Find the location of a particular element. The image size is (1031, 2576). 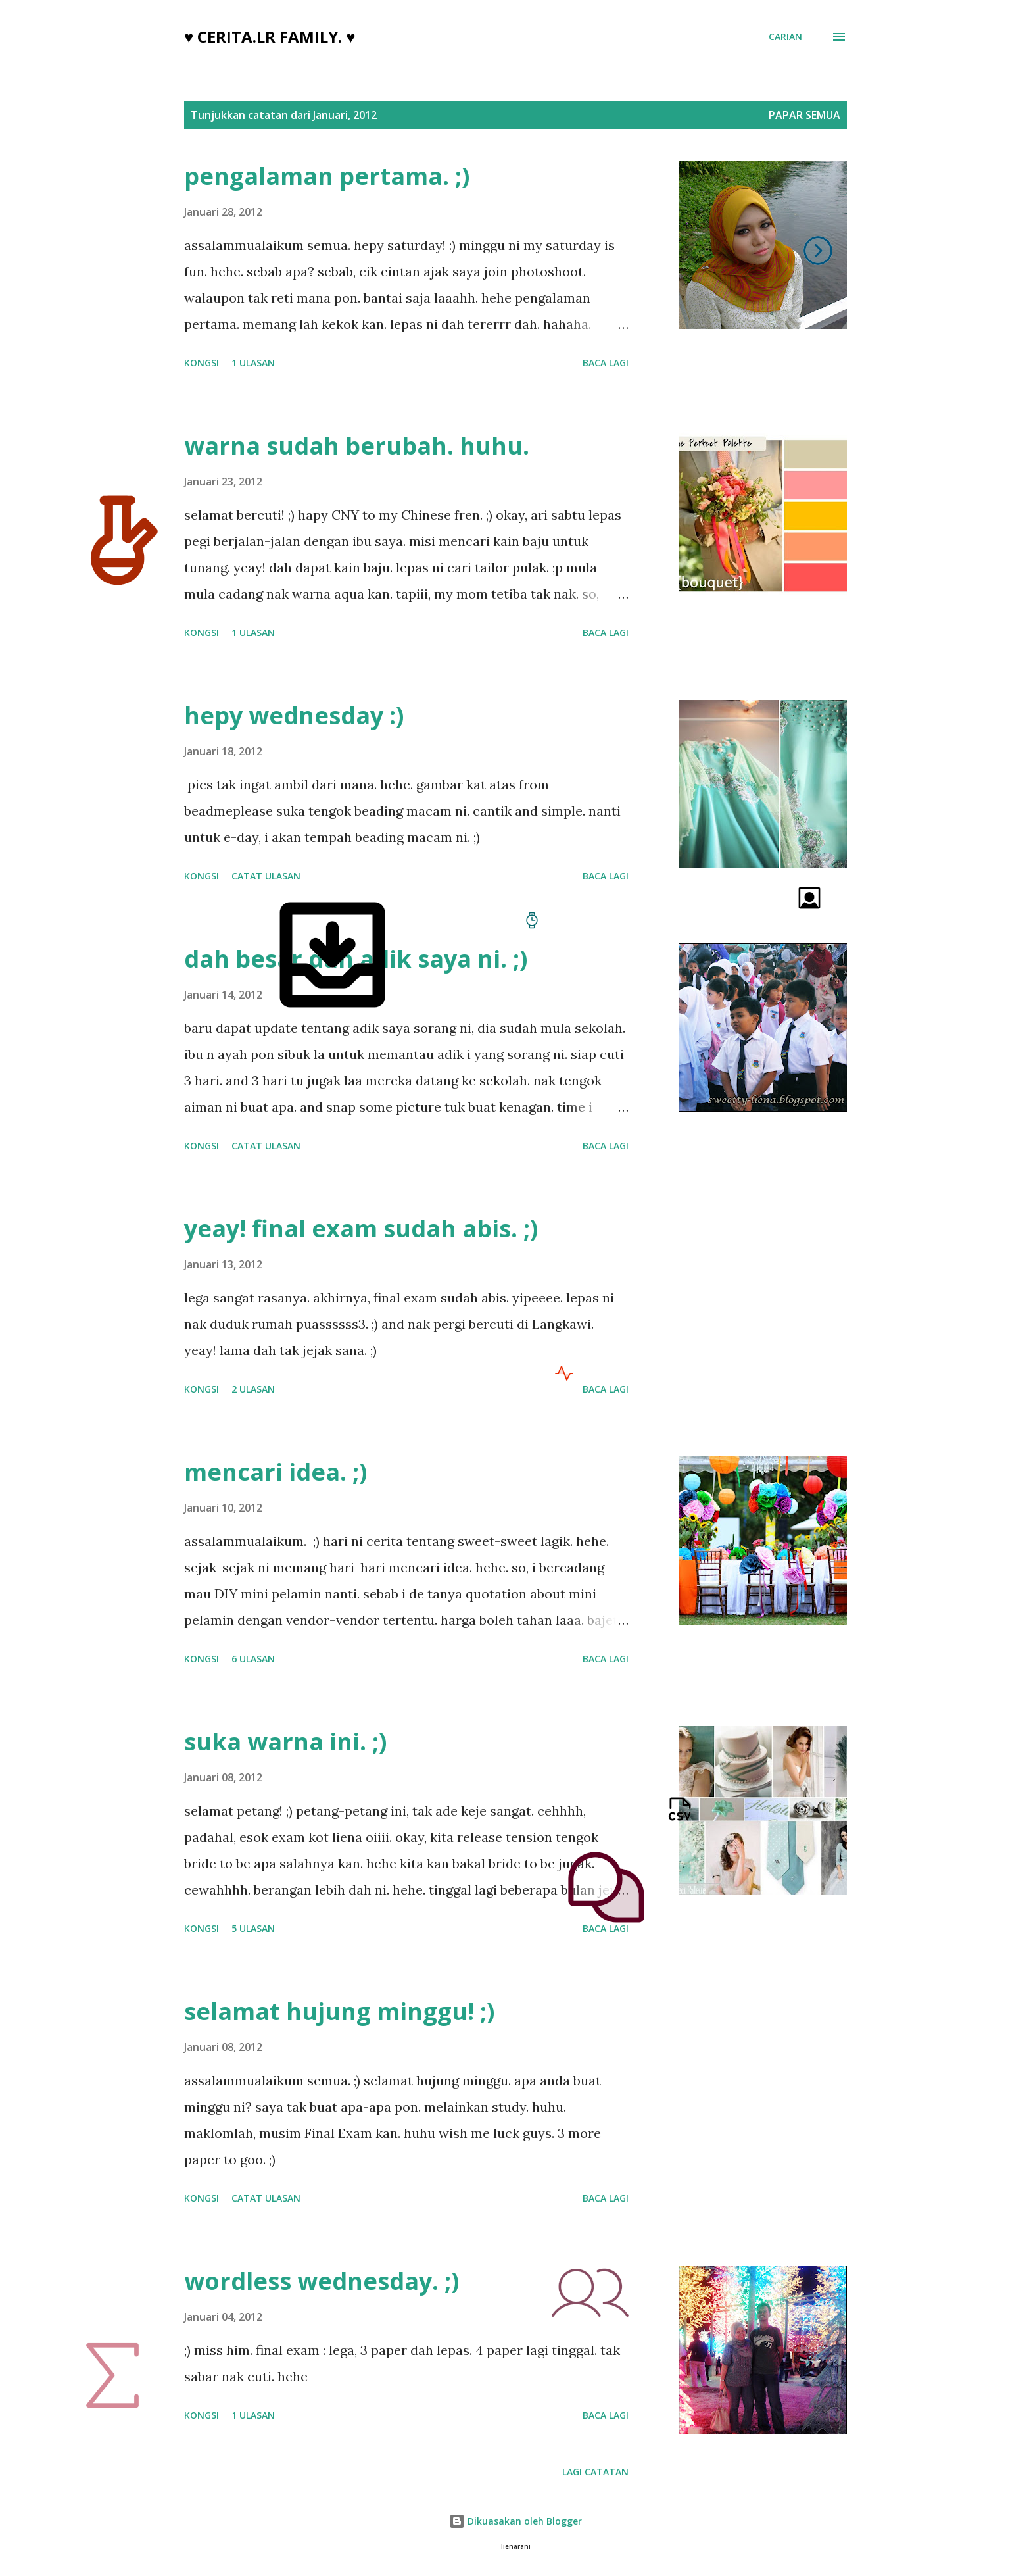

download or export data as a CSV file is located at coordinates (680, 1810).